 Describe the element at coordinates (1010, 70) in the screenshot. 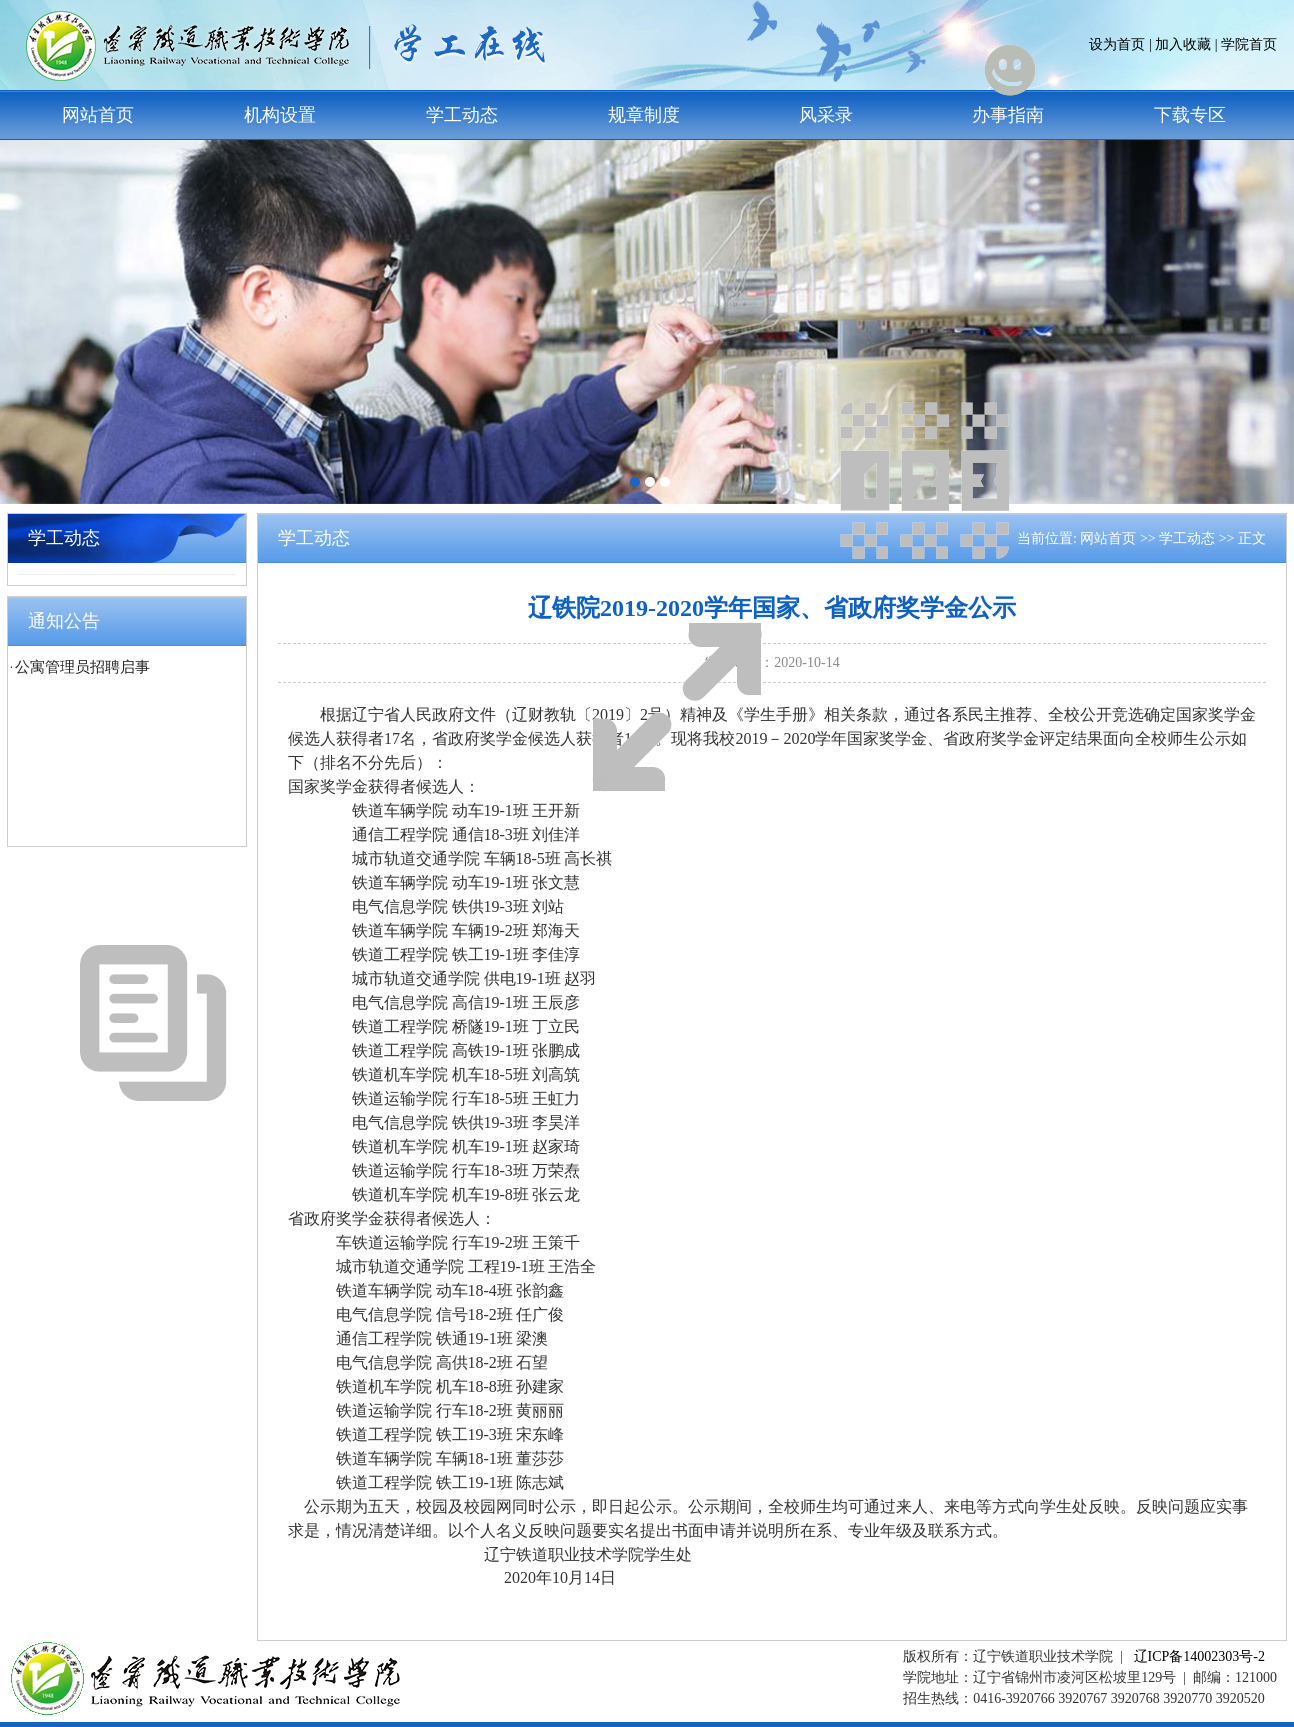

I see `insert smirking emoji in message` at that location.